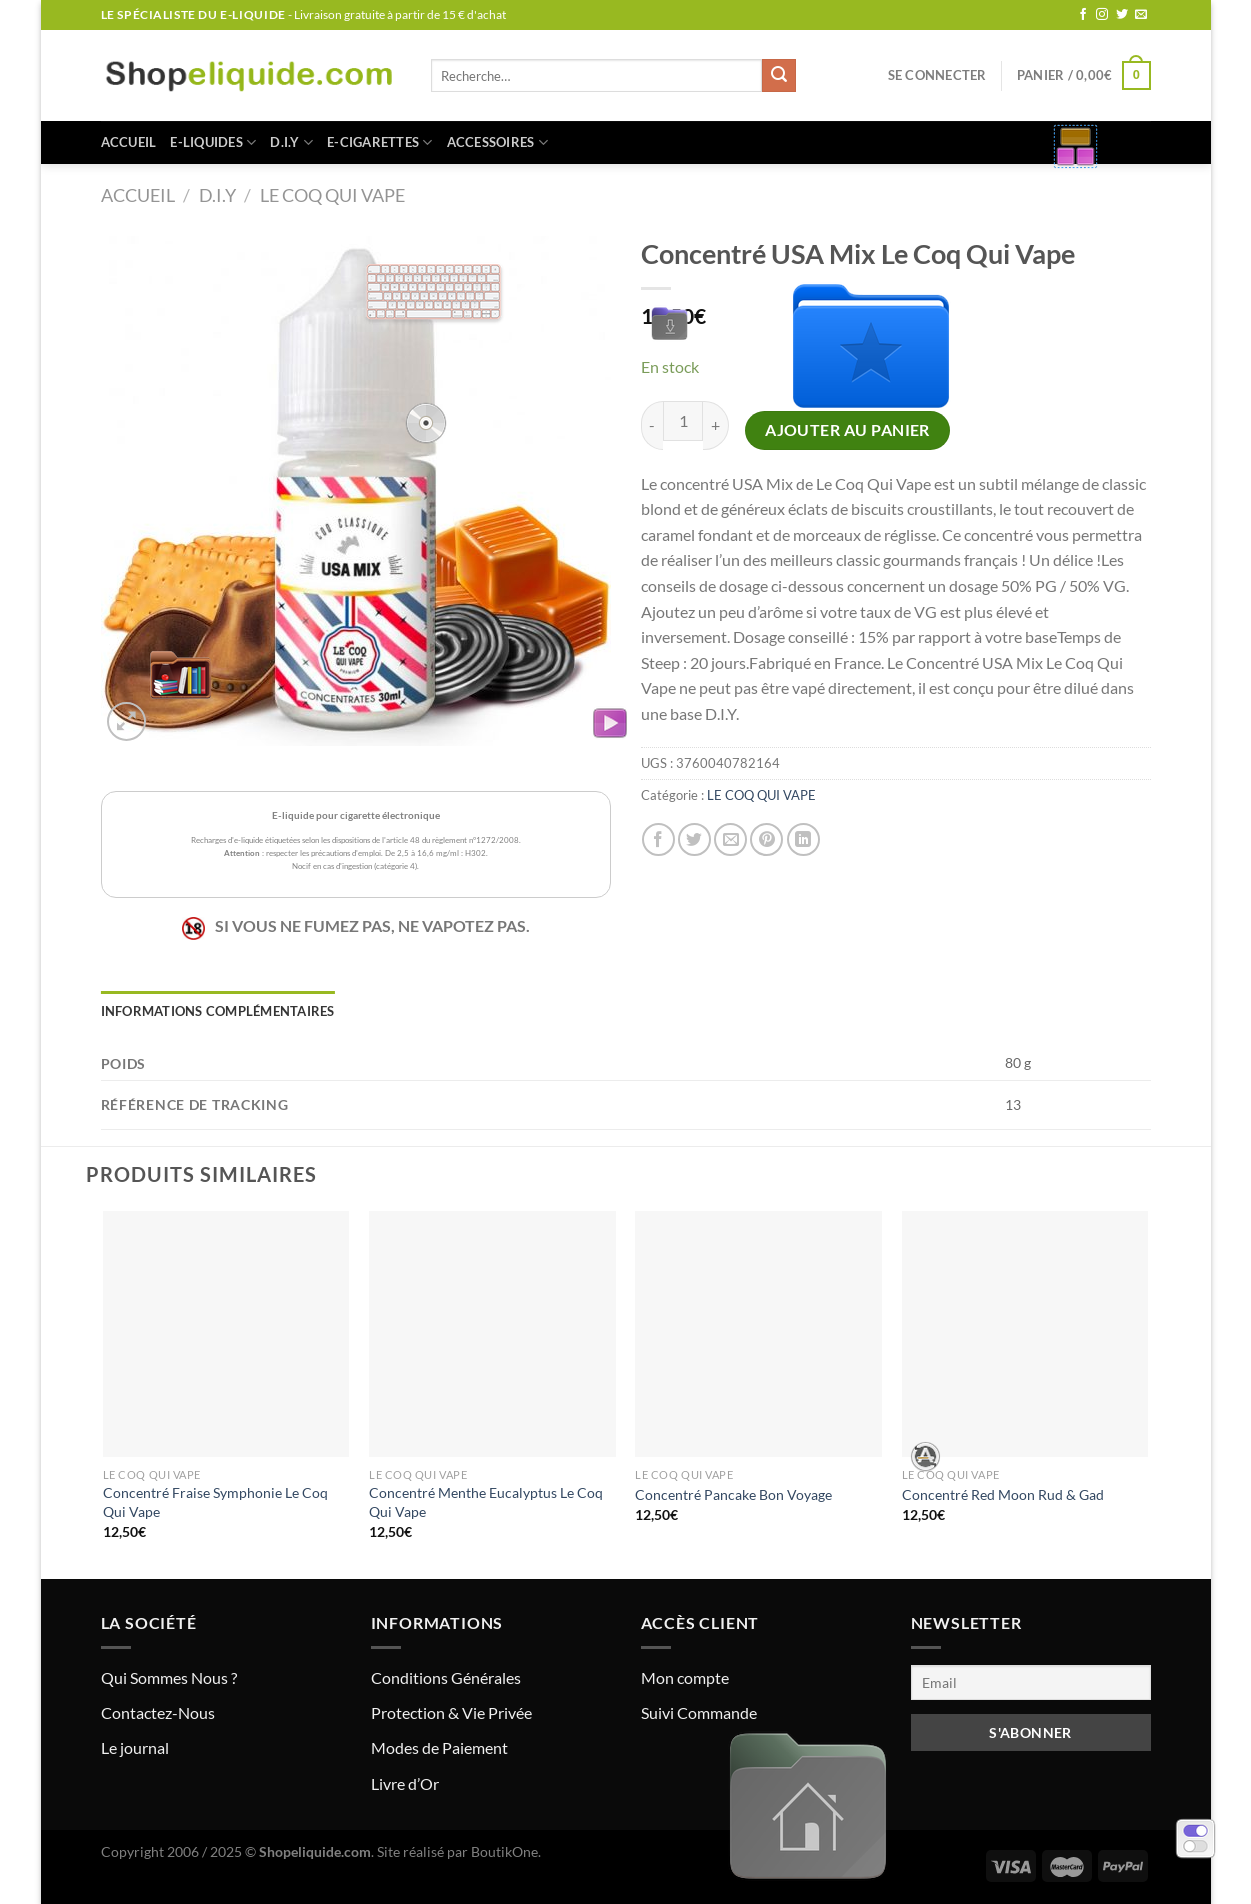  What do you see at coordinates (669, 323) in the screenshot?
I see `open your downloads folder` at bounding box center [669, 323].